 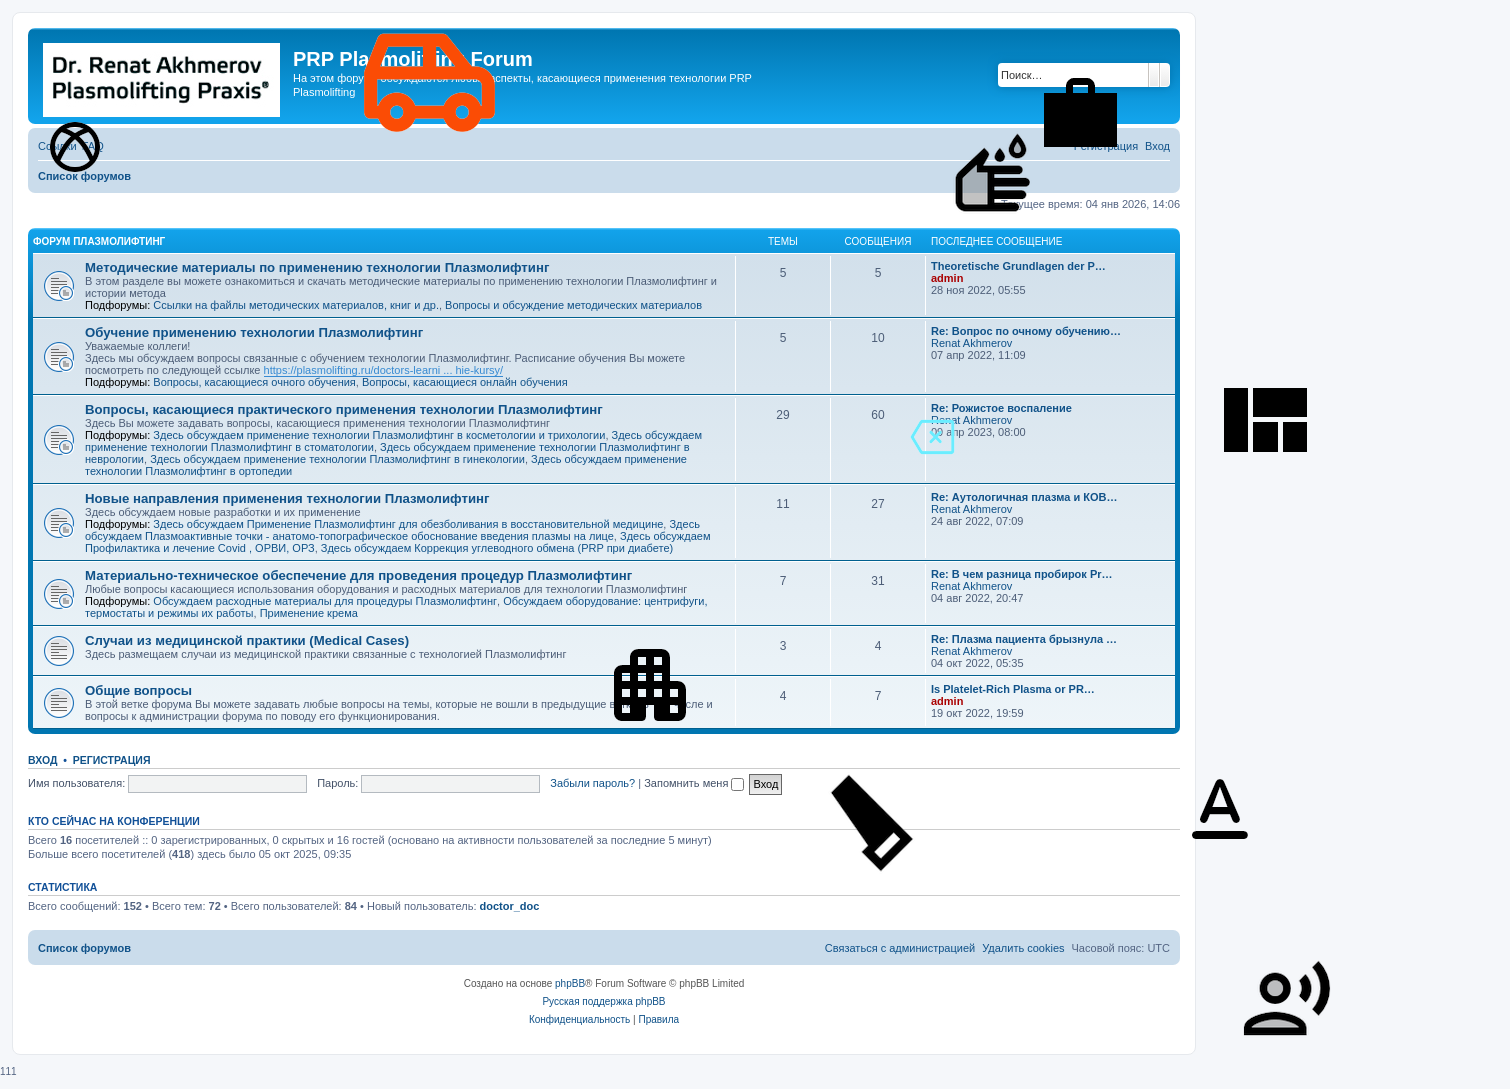 I want to click on change text formatting options, so click(x=1220, y=811).